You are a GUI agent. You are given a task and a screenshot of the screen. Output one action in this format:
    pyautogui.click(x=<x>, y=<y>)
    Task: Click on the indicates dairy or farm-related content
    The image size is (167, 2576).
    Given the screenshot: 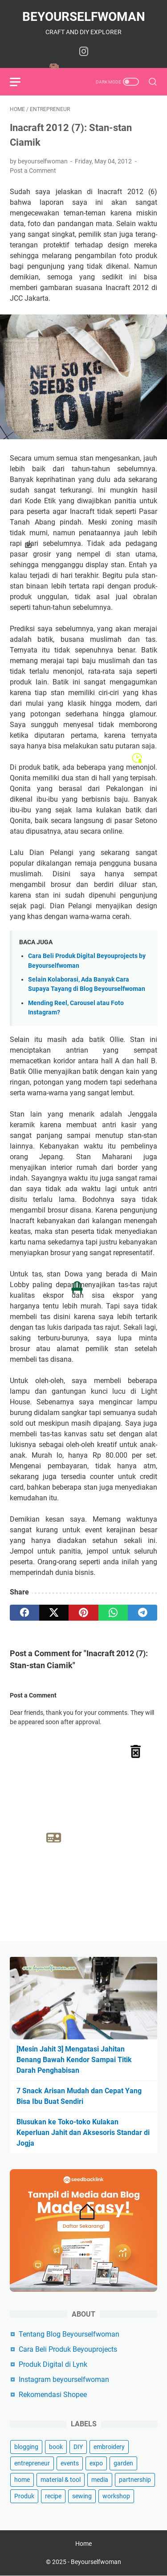 What is the action you would take?
    pyautogui.click(x=54, y=66)
    